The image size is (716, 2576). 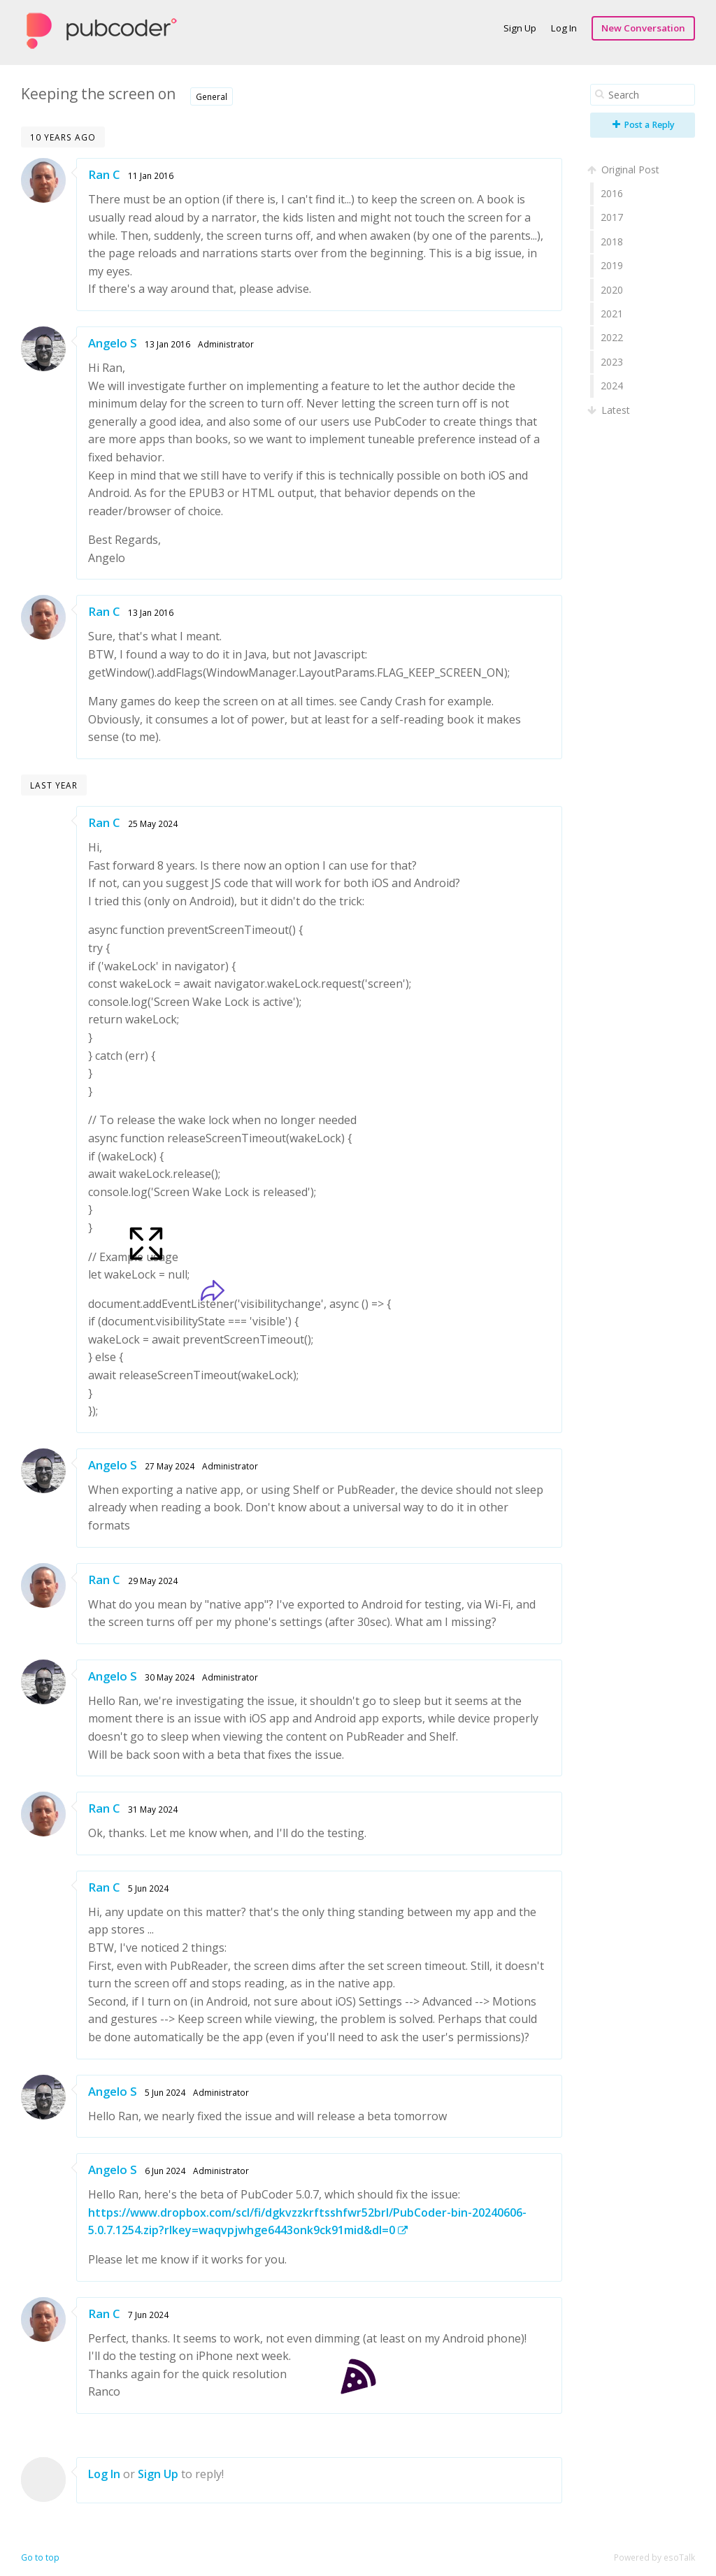 What do you see at coordinates (213, 1290) in the screenshot?
I see `share or forward content` at bounding box center [213, 1290].